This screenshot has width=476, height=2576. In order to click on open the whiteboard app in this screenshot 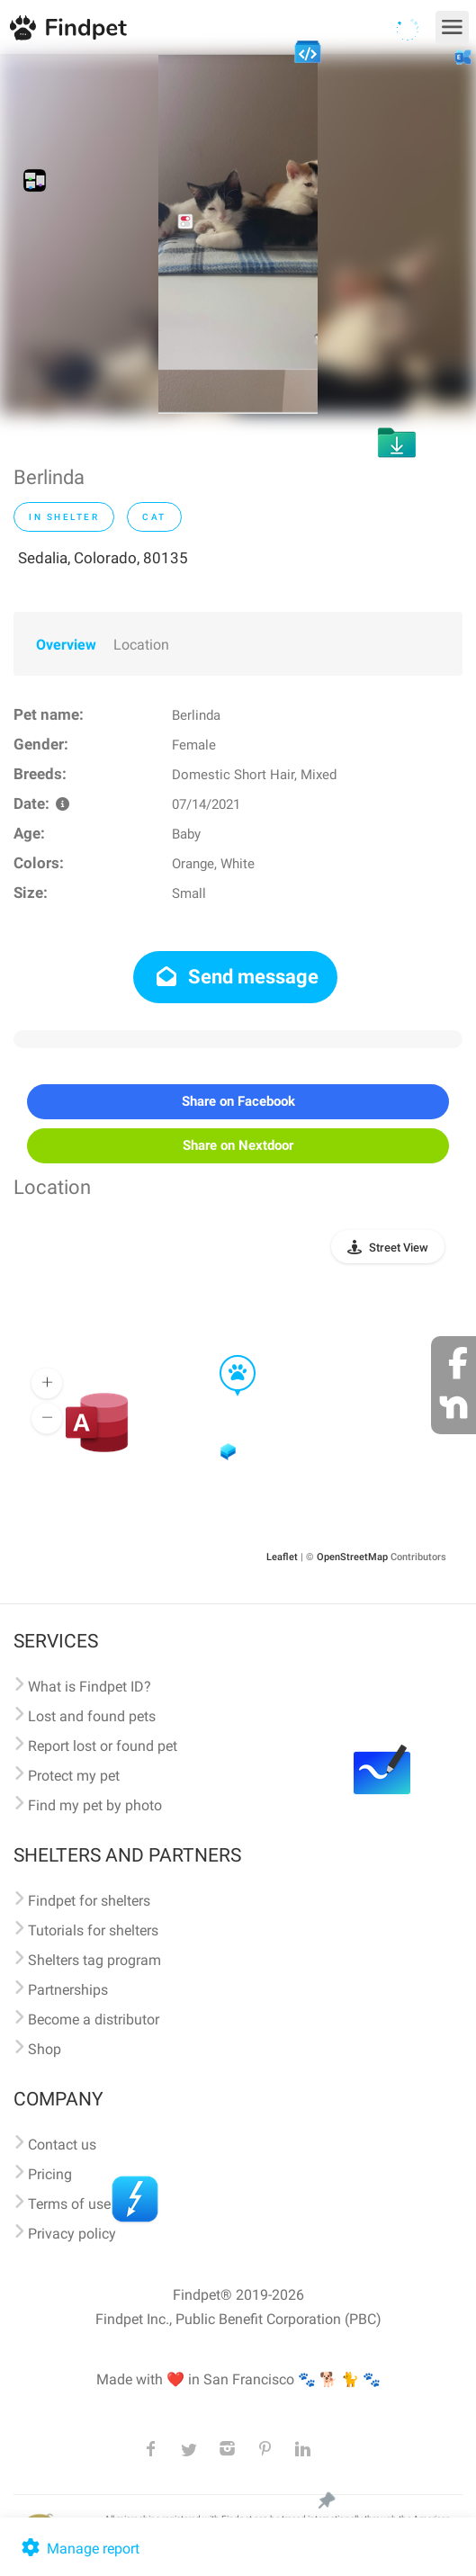, I will do `click(382, 1773)`.